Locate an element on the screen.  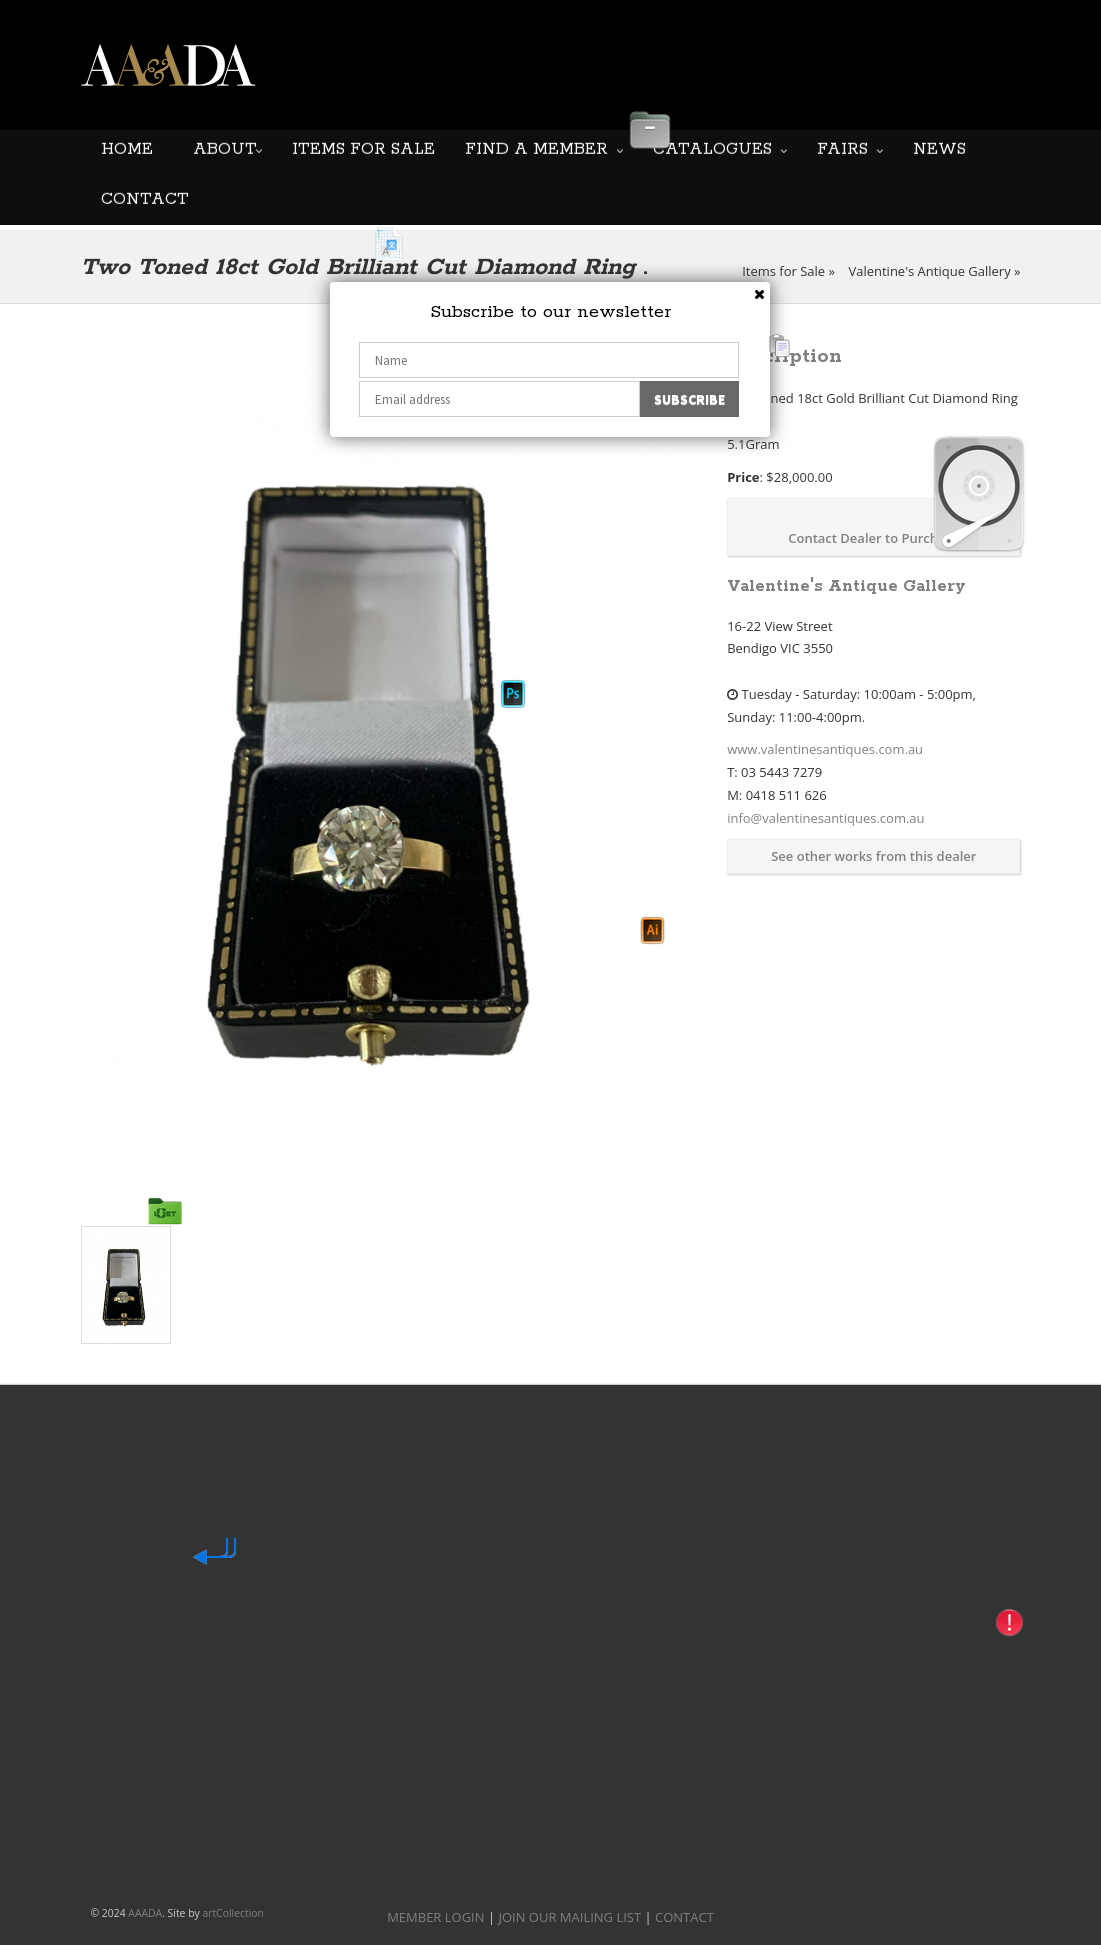
open the file manager application is located at coordinates (650, 130).